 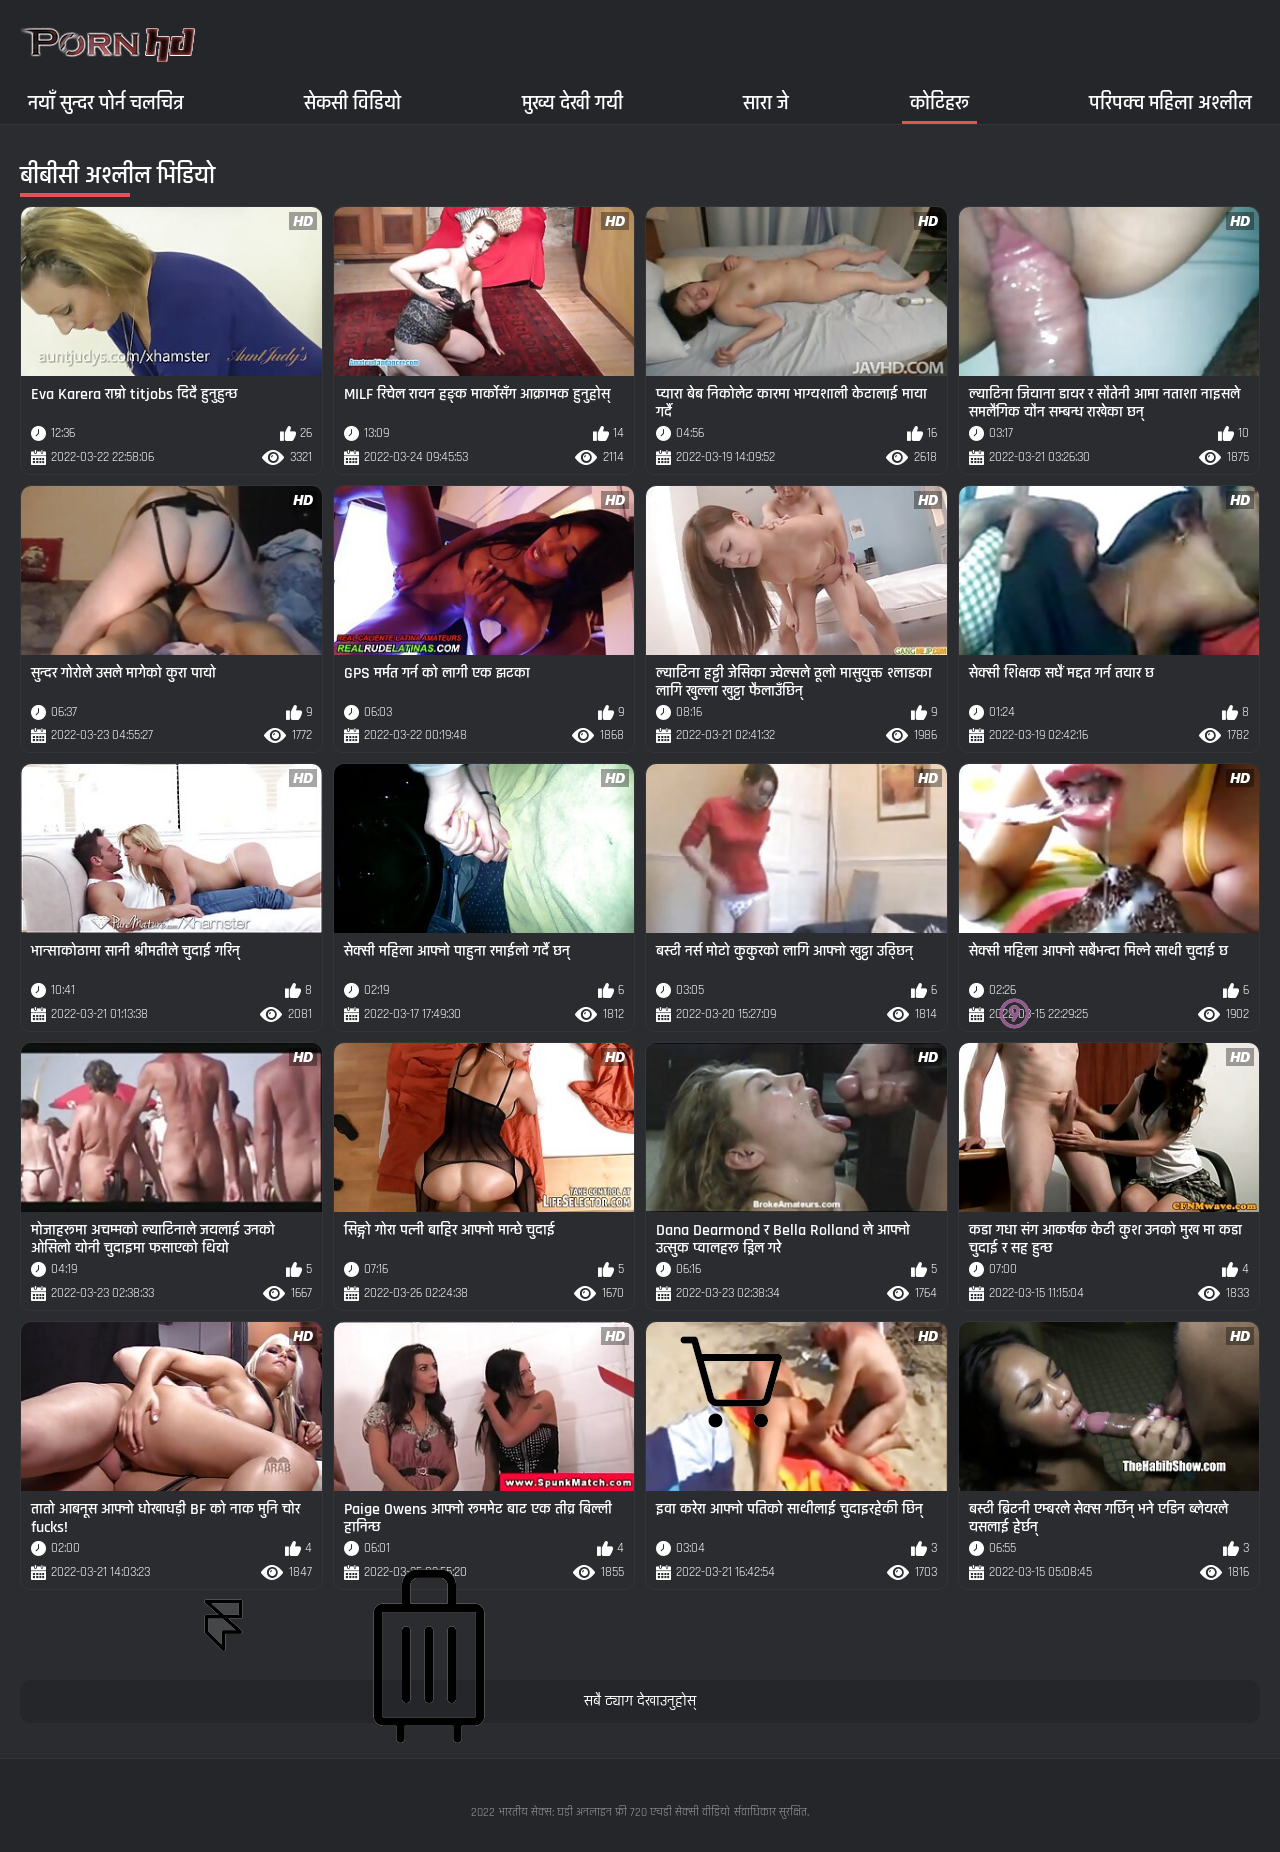 I want to click on manage travel or trip details, so click(x=429, y=1659).